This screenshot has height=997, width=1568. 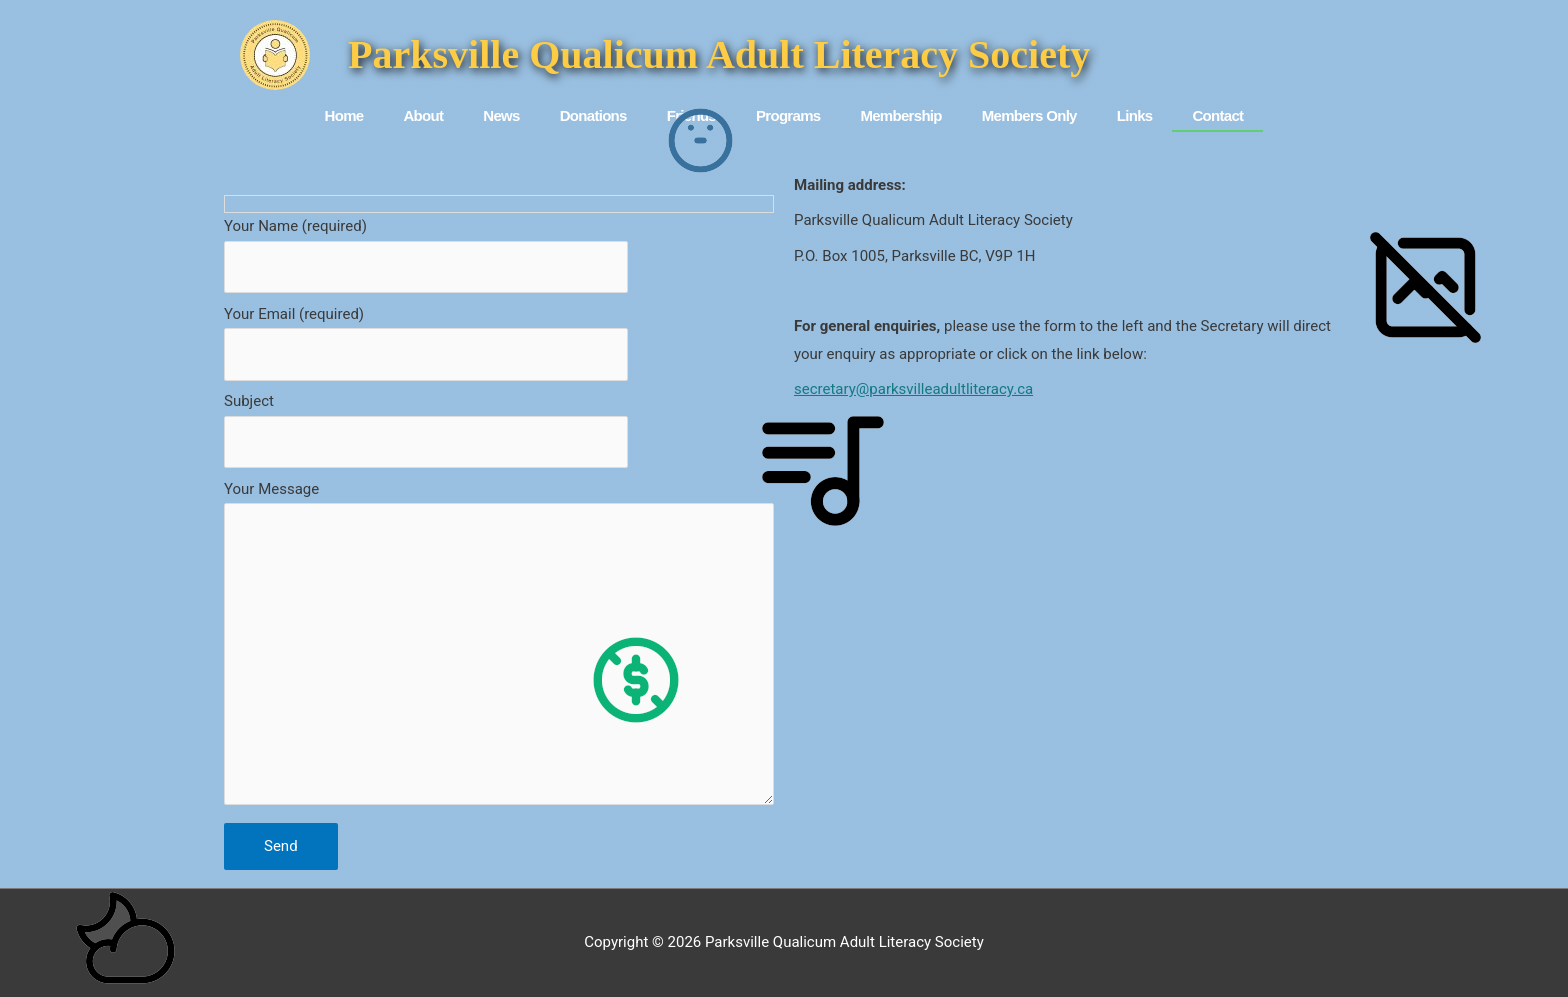 What do you see at coordinates (823, 471) in the screenshot?
I see `view your music playlist` at bounding box center [823, 471].